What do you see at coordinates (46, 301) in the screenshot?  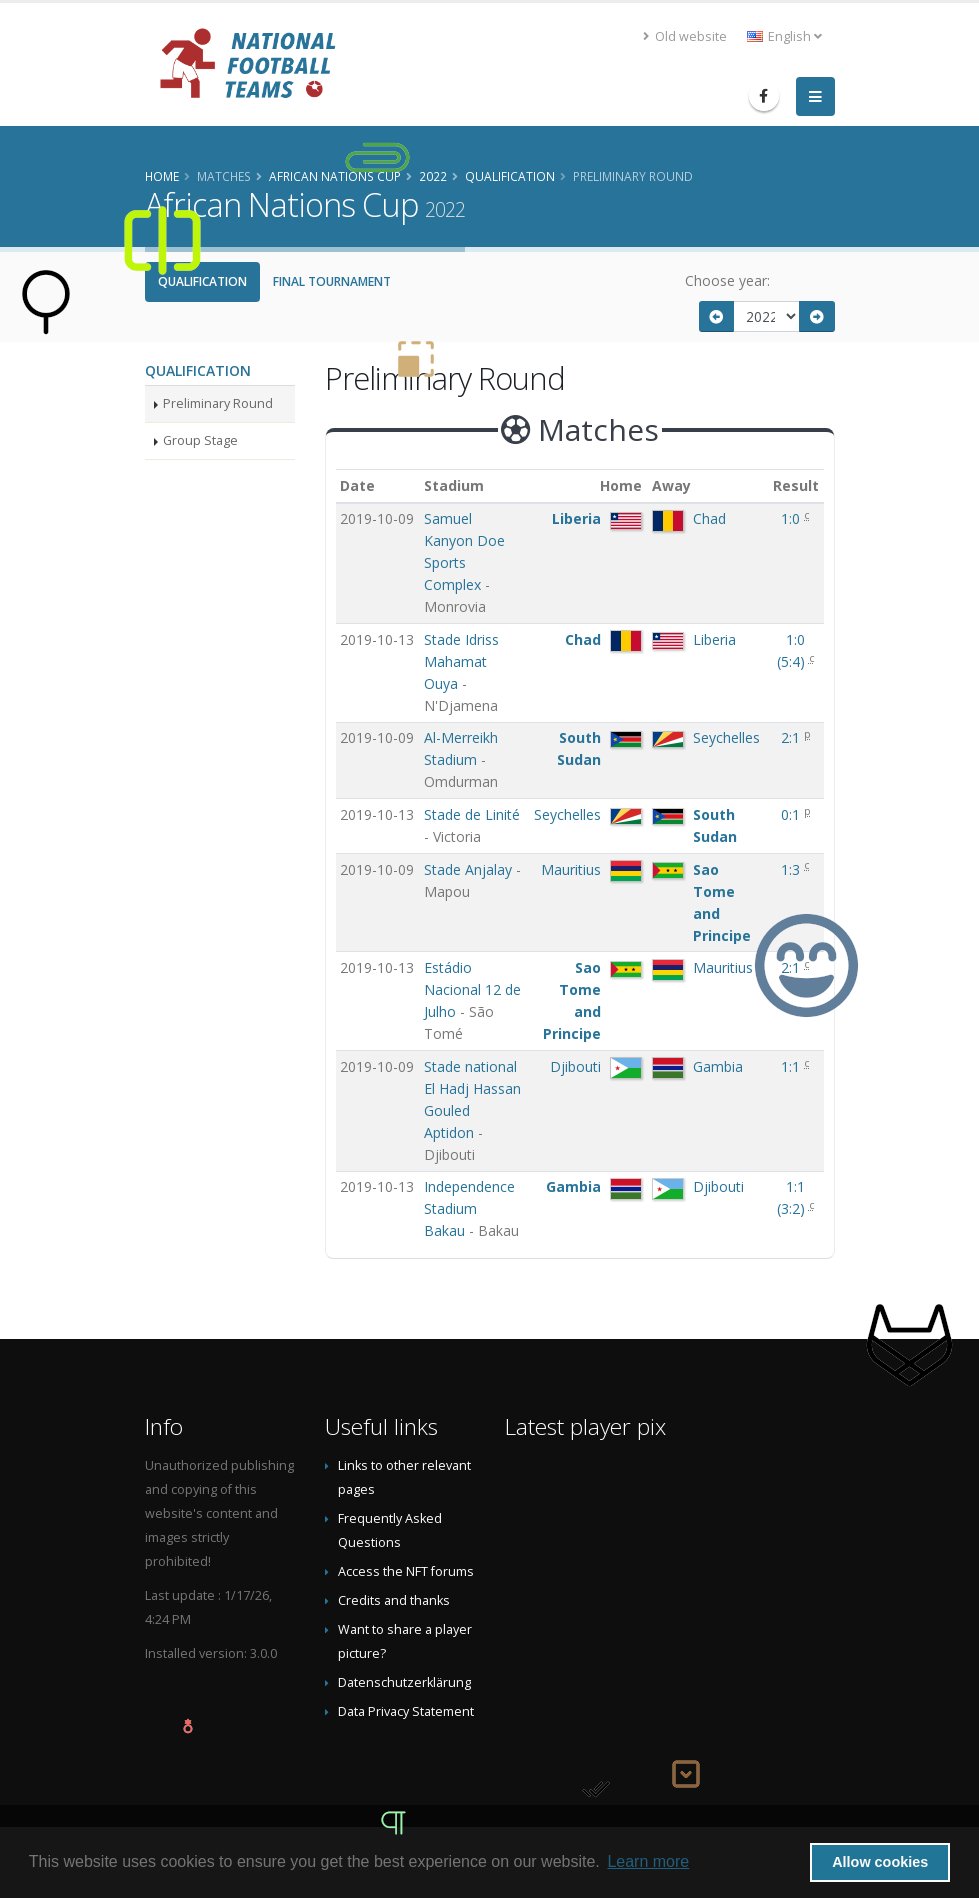 I see `select neuter or non-binary gender option` at bounding box center [46, 301].